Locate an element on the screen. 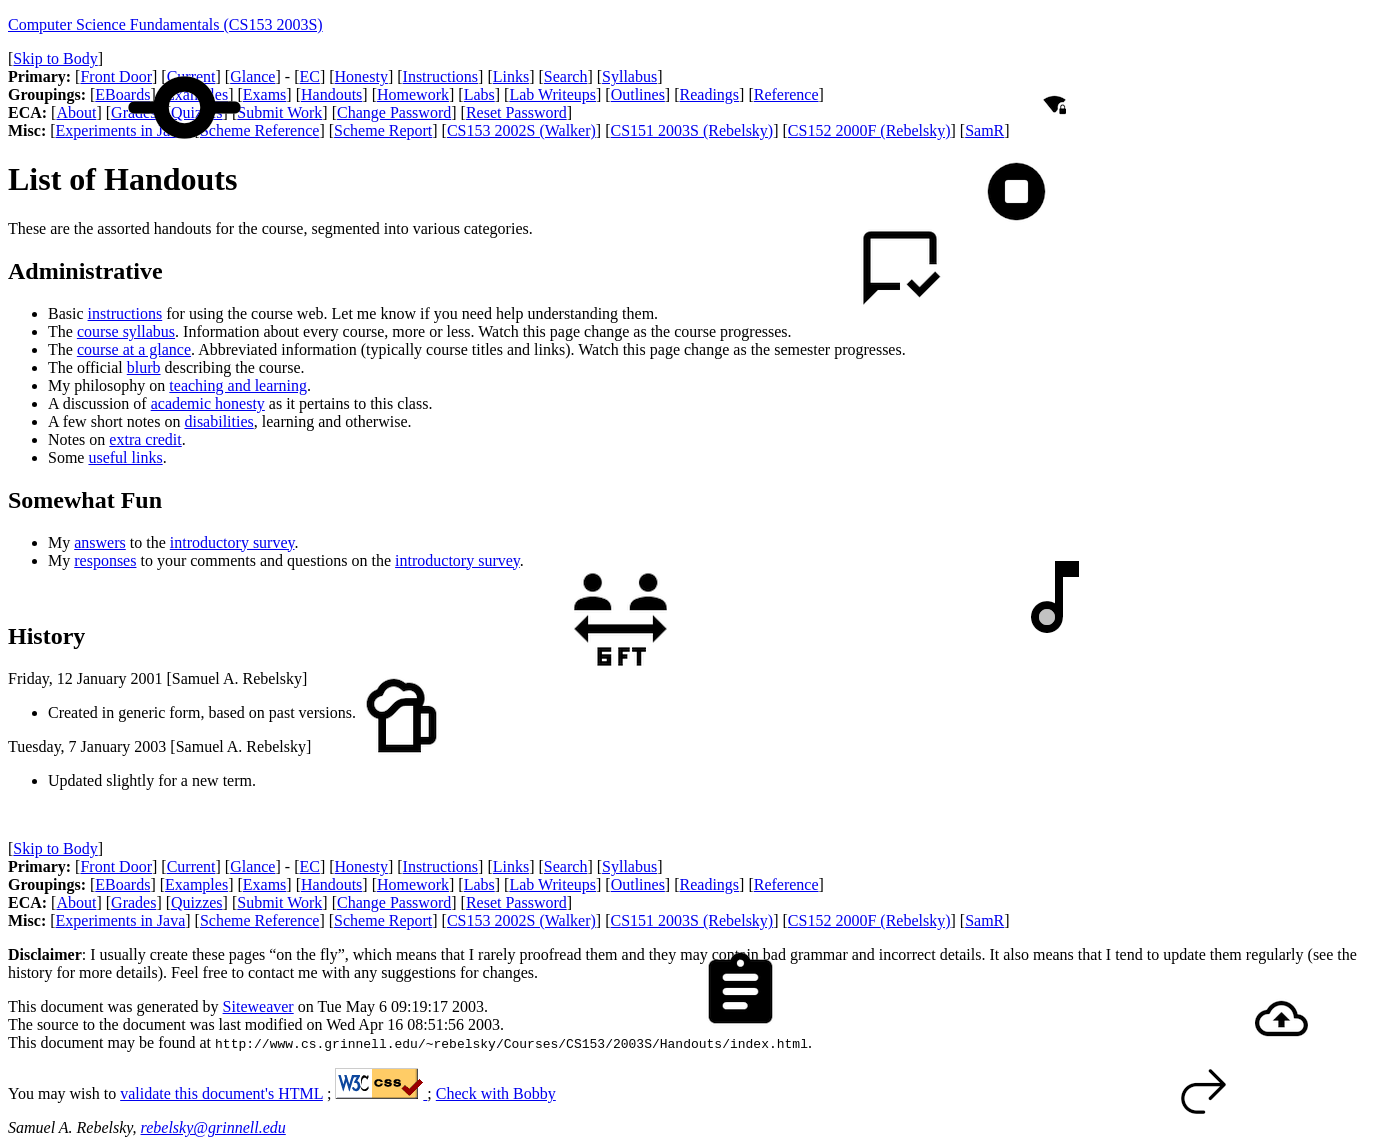 This screenshot has height=1145, width=1384. mark a message as read is located at coordinates (900, 268).